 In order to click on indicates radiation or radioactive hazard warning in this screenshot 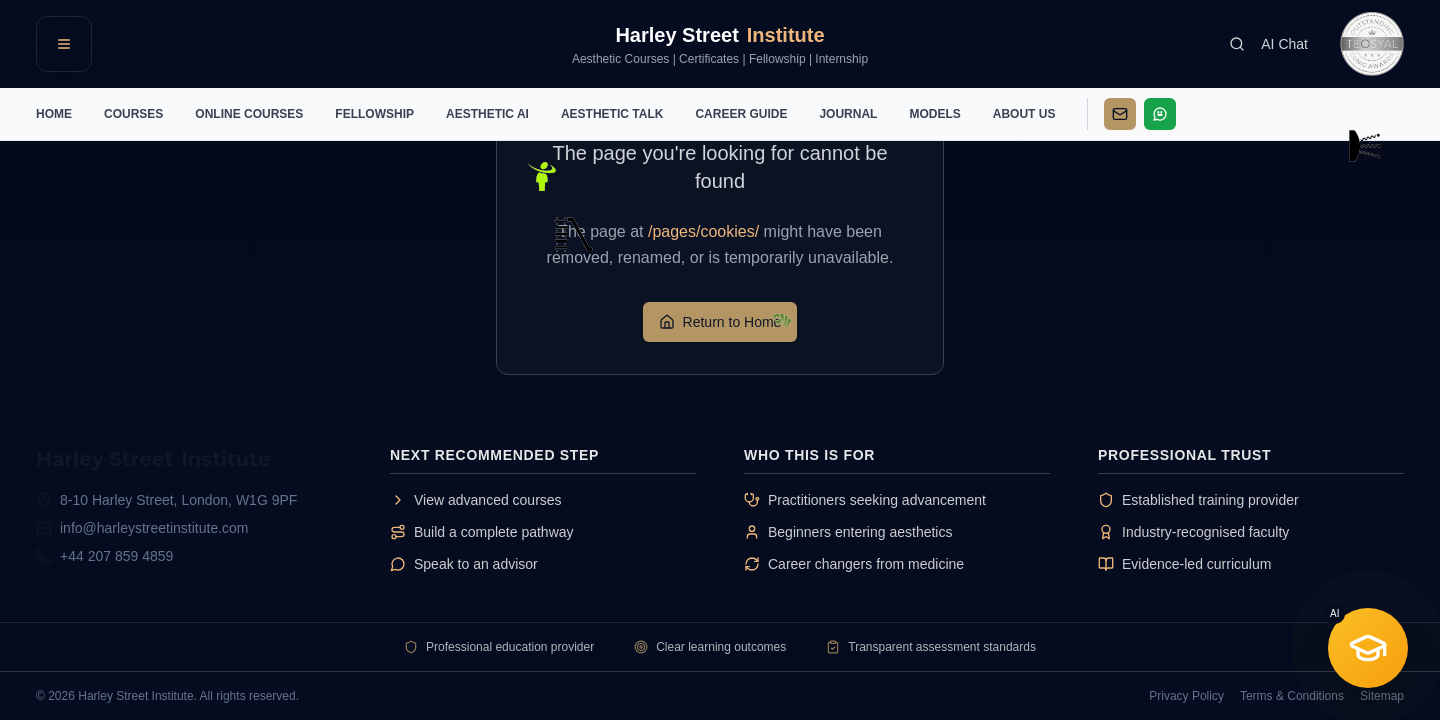, I will do `click(1365, 146)`.